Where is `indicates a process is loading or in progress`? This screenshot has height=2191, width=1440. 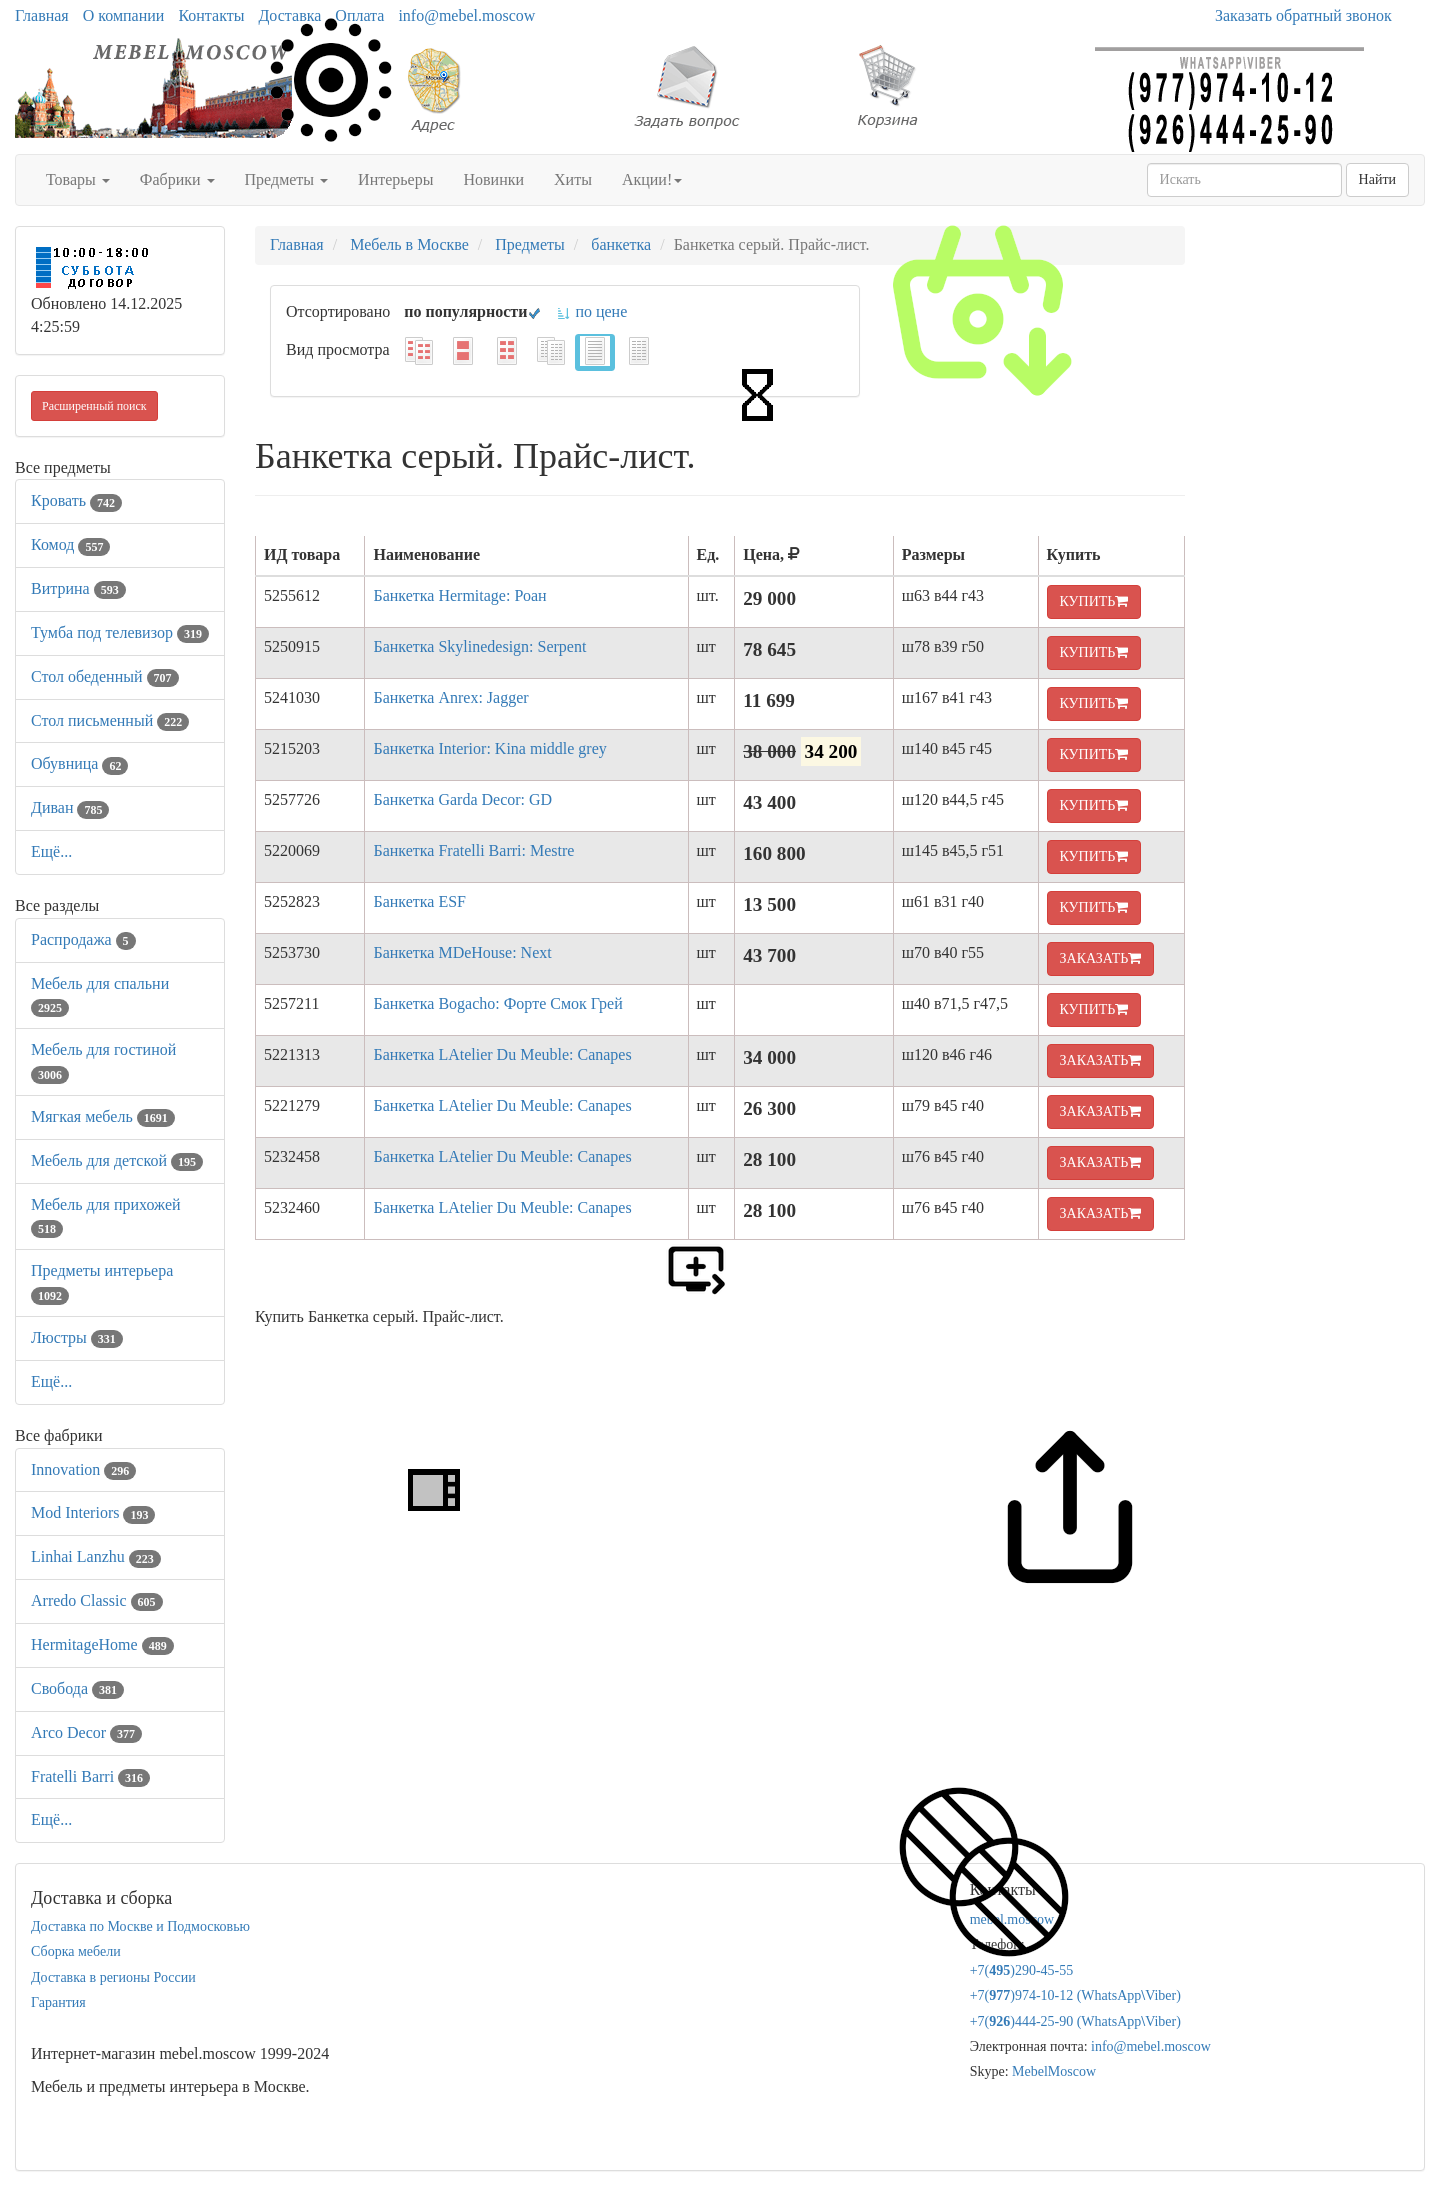
indicates a process is loading or in progress is located at coordinates (757, 395).